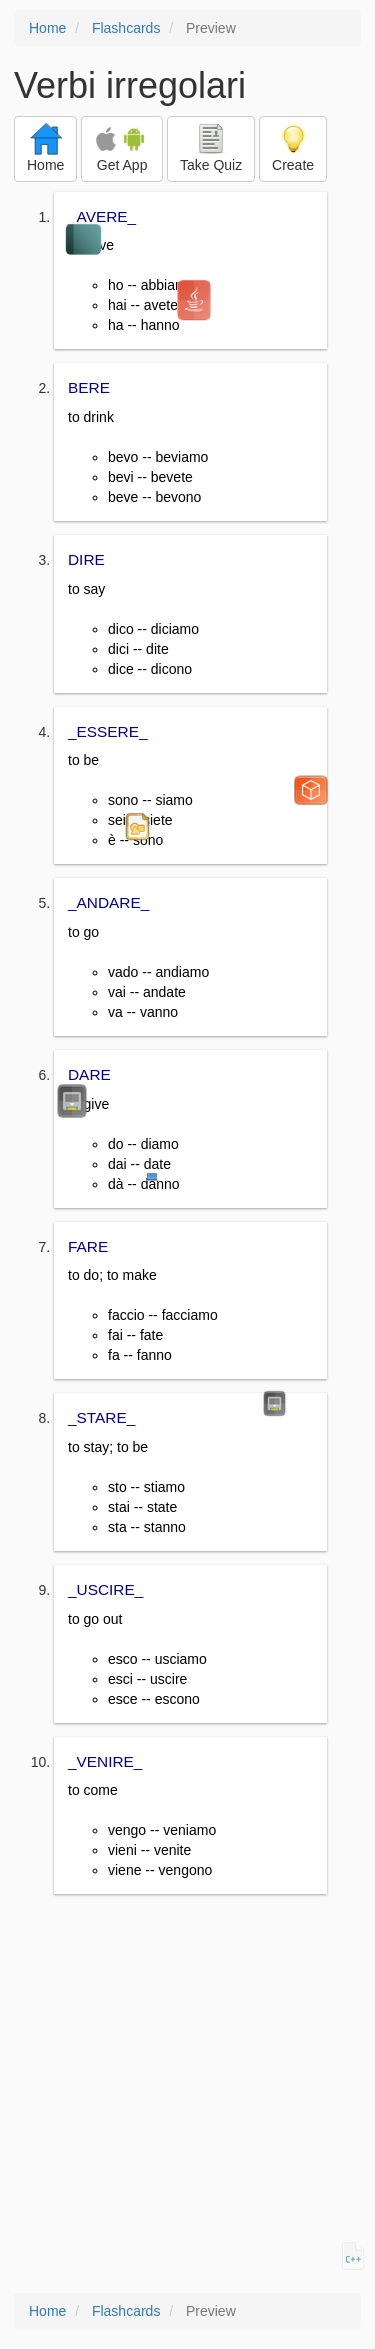  Describe the element at coordinates (83, 238) in the screenshot. I see `access the desktop folder` at that location.